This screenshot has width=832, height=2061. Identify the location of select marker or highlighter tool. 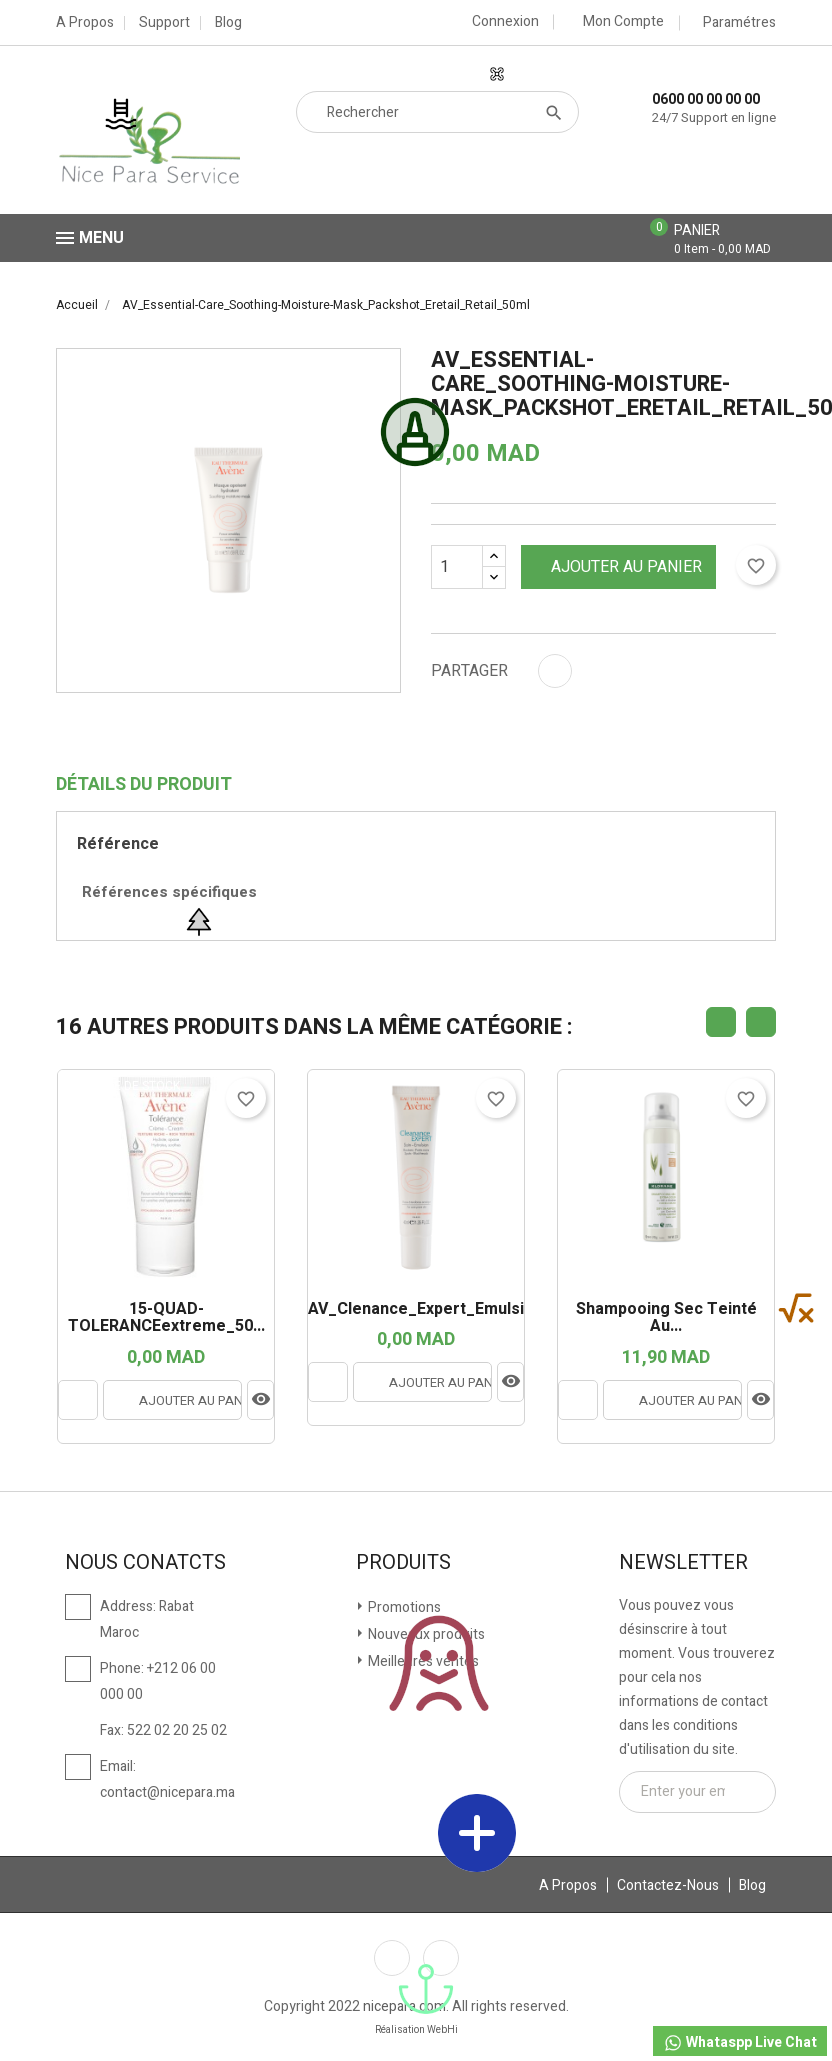
(415, 432).